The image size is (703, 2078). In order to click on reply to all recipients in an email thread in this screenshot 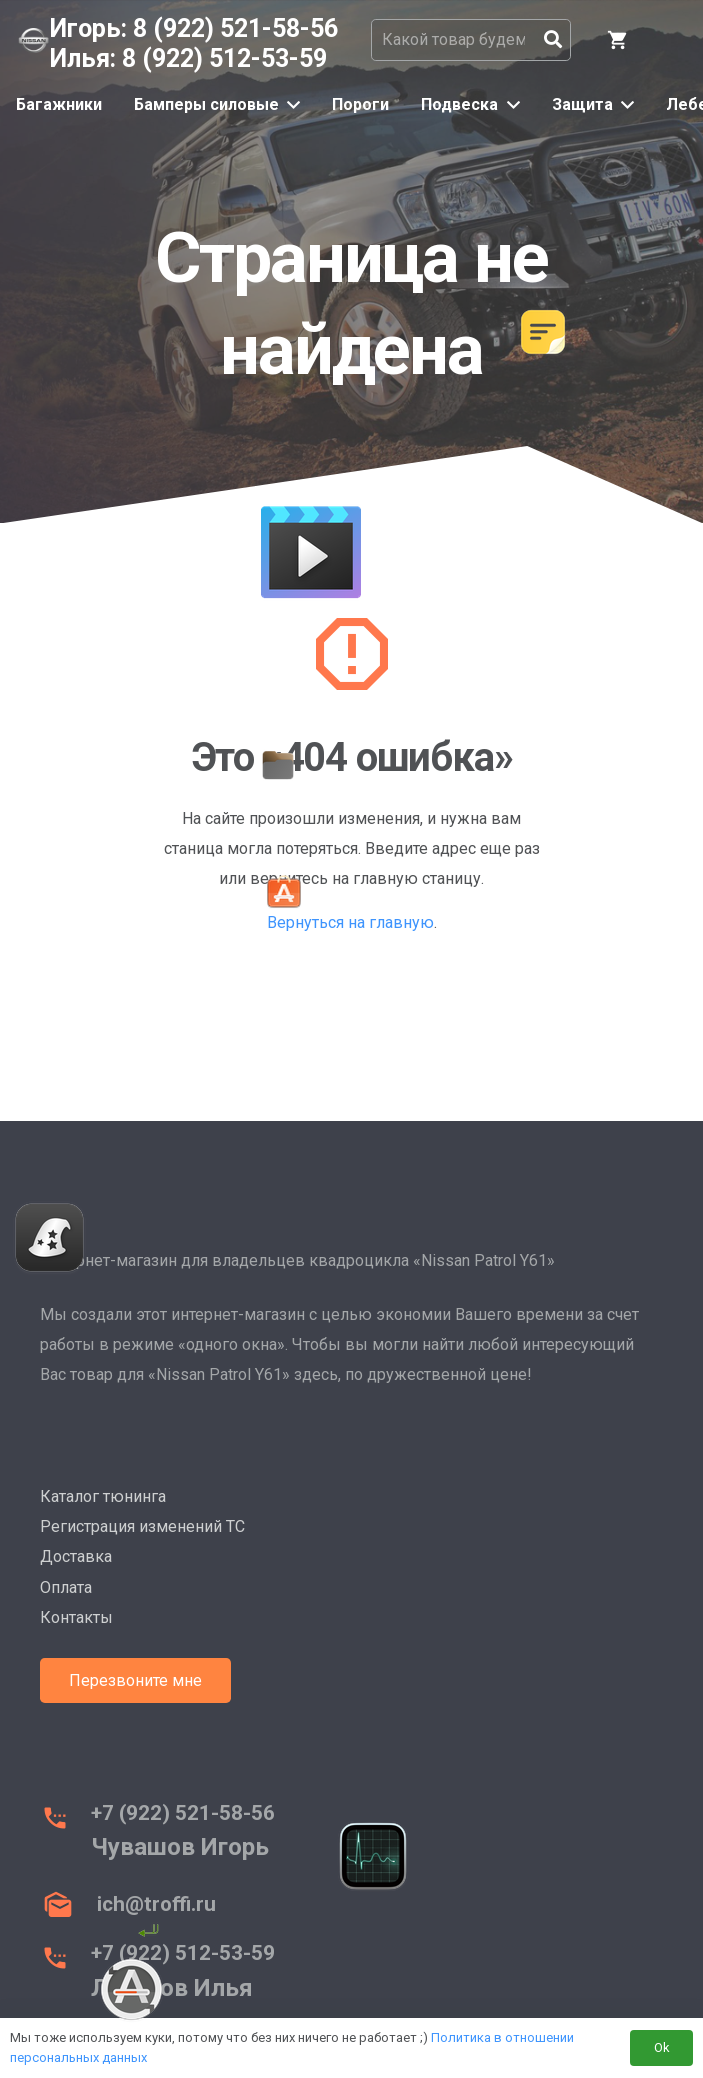, I will do `click(148, 1929)`.